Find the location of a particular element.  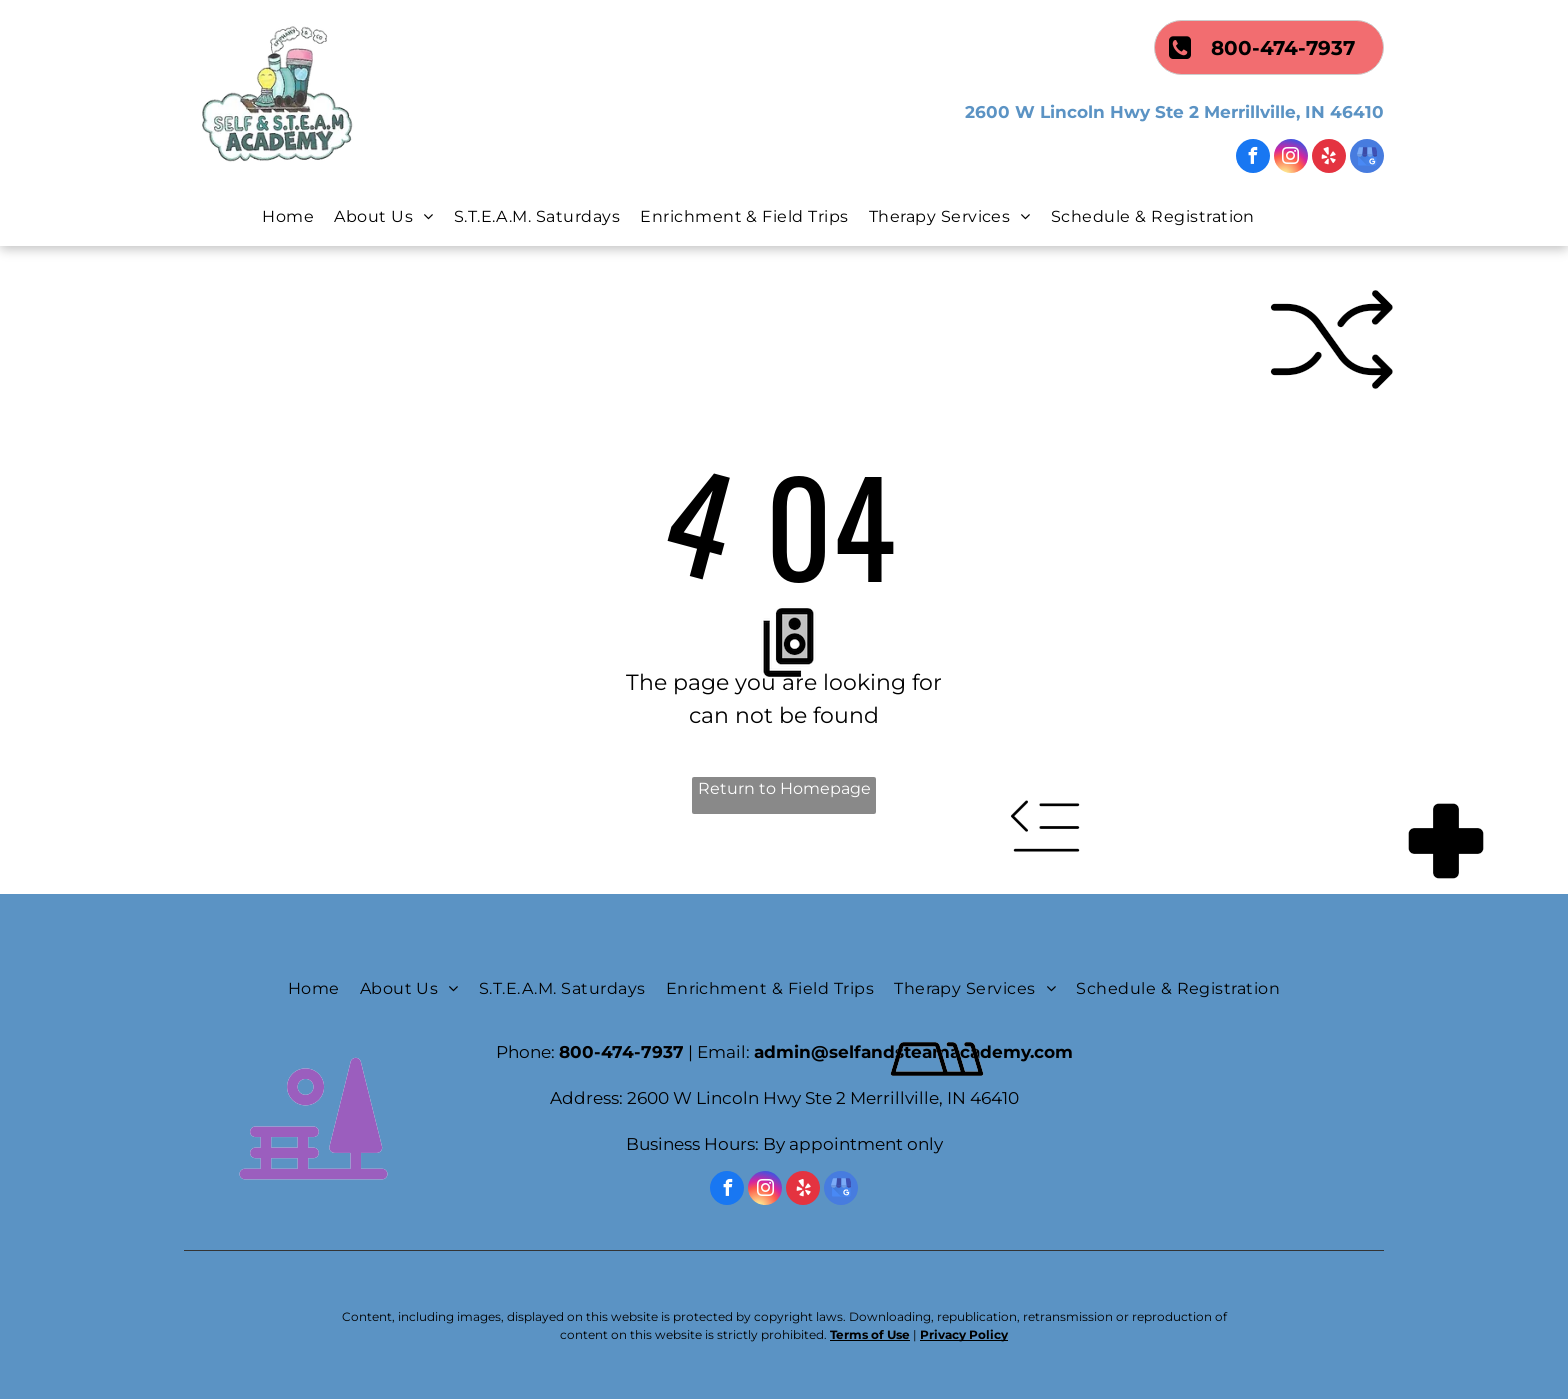

view nearby parks or green spaces is located at coordinates (313, 1126).